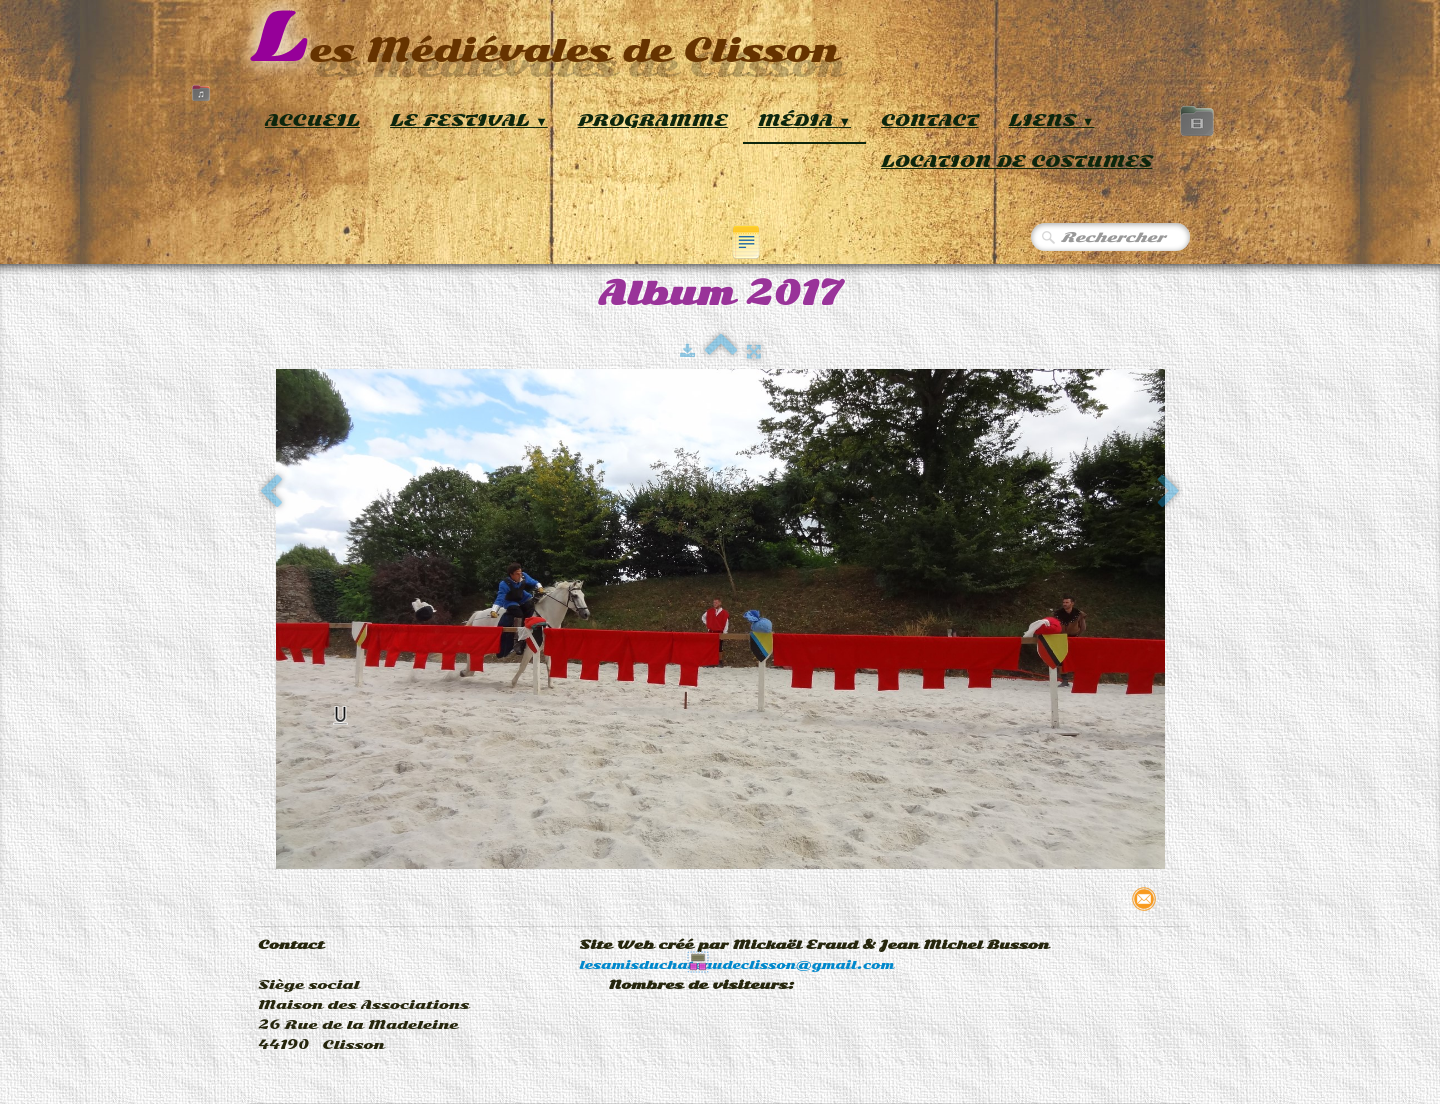 The width and height of the screenshot is (1440, 1104). I want to click on select all items in the current view, so click(698, 962).